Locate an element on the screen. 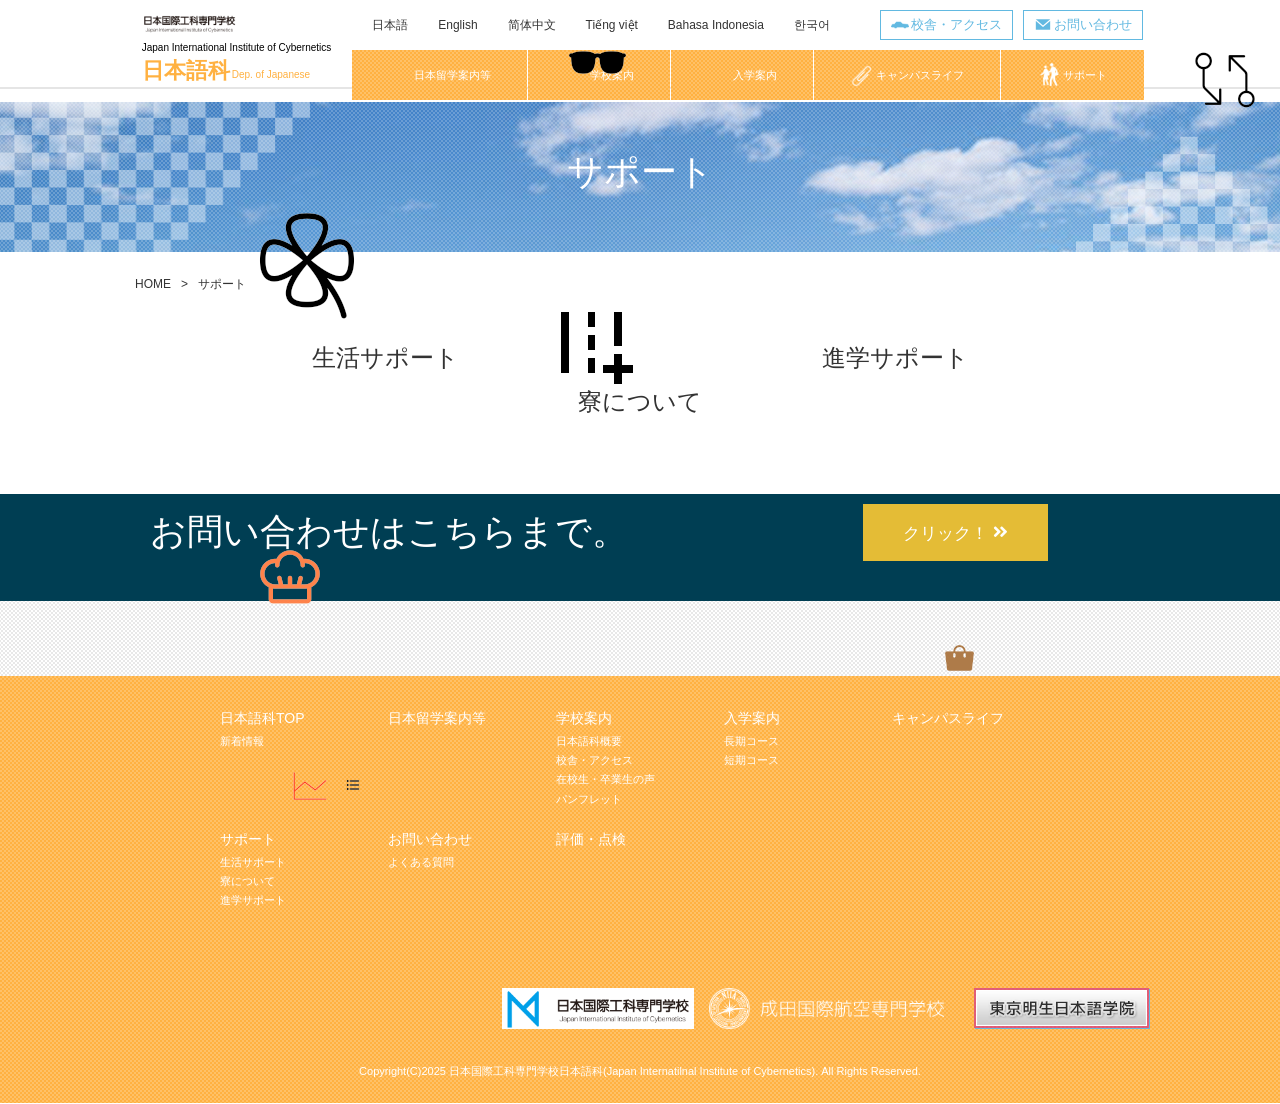  browse recipes or cooking content is located at coordinates (290, 578).